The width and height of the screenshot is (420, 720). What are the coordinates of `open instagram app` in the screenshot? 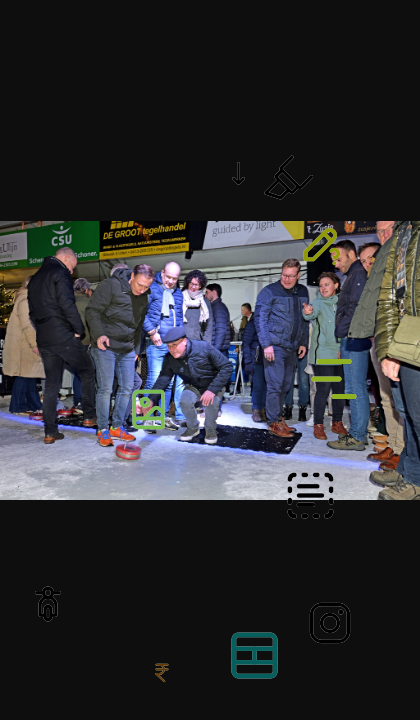 It's located at (330, 623).